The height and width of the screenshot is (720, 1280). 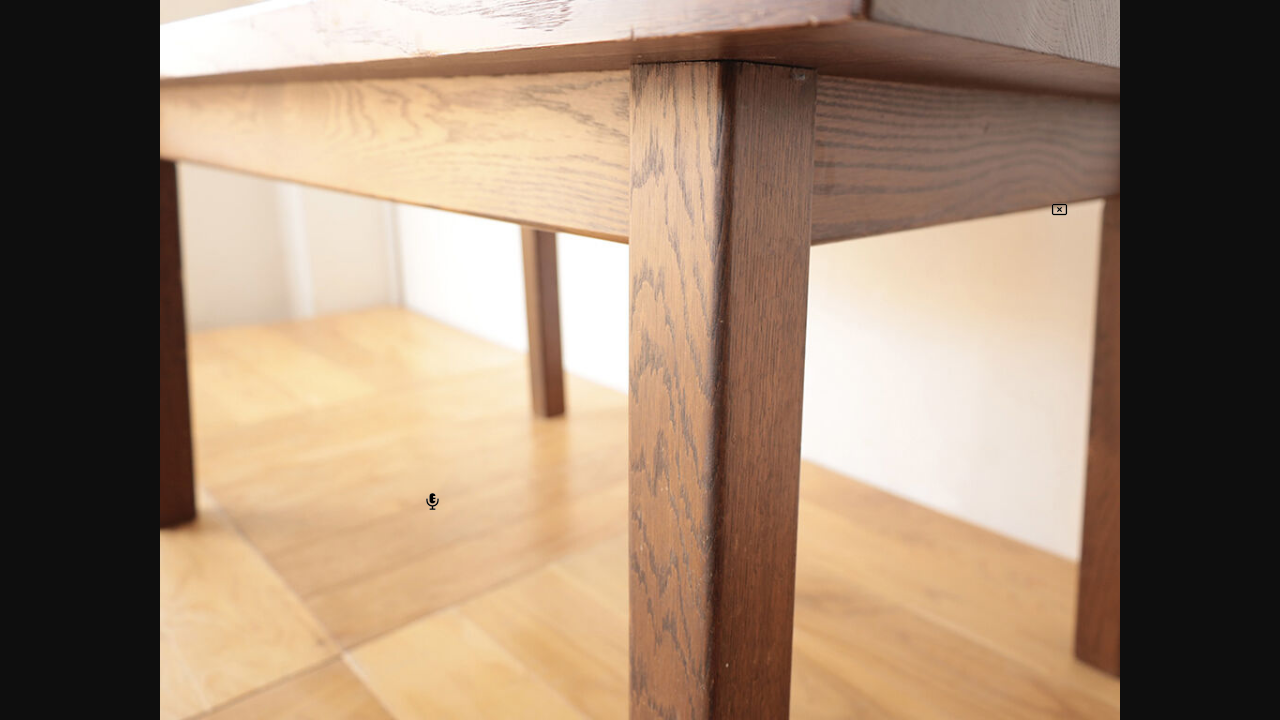 I want to click on close or dismiss a modal window, so click(x=1059, y=209).